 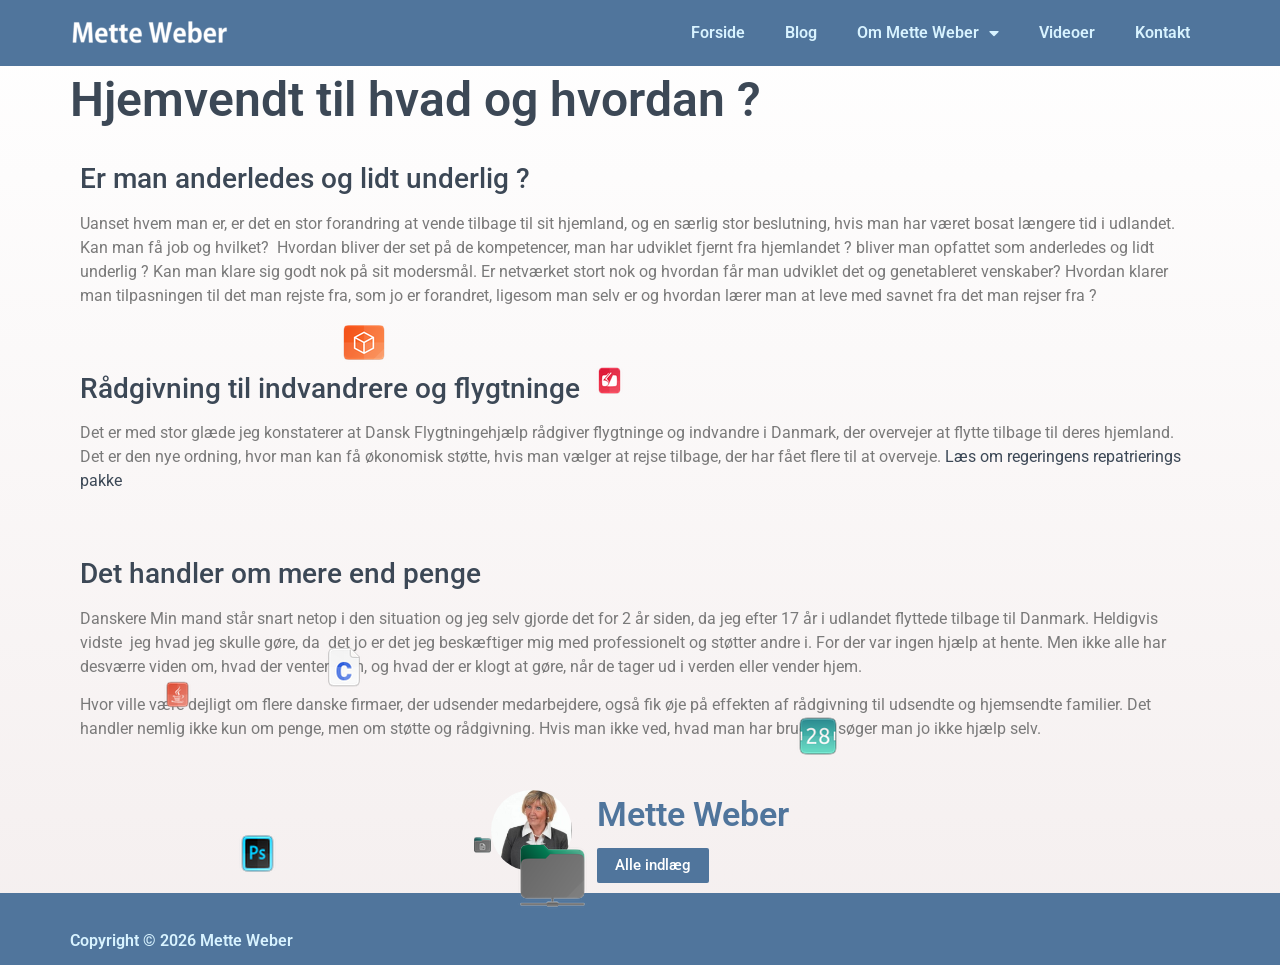 I want to click on open your documents folder, so click(x=482, y=844).